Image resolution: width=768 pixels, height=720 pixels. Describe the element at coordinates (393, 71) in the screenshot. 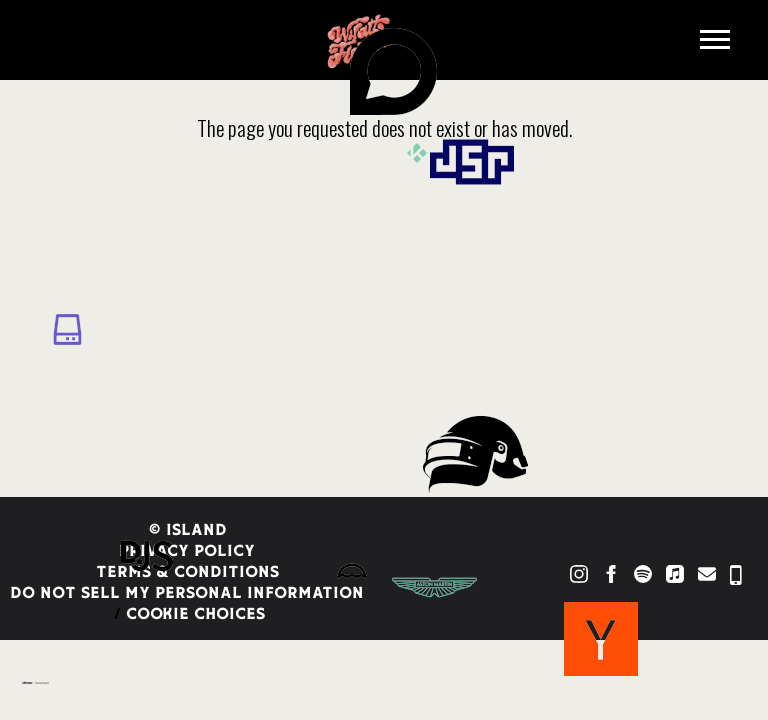

I see `open Discourse community forum` at that location.